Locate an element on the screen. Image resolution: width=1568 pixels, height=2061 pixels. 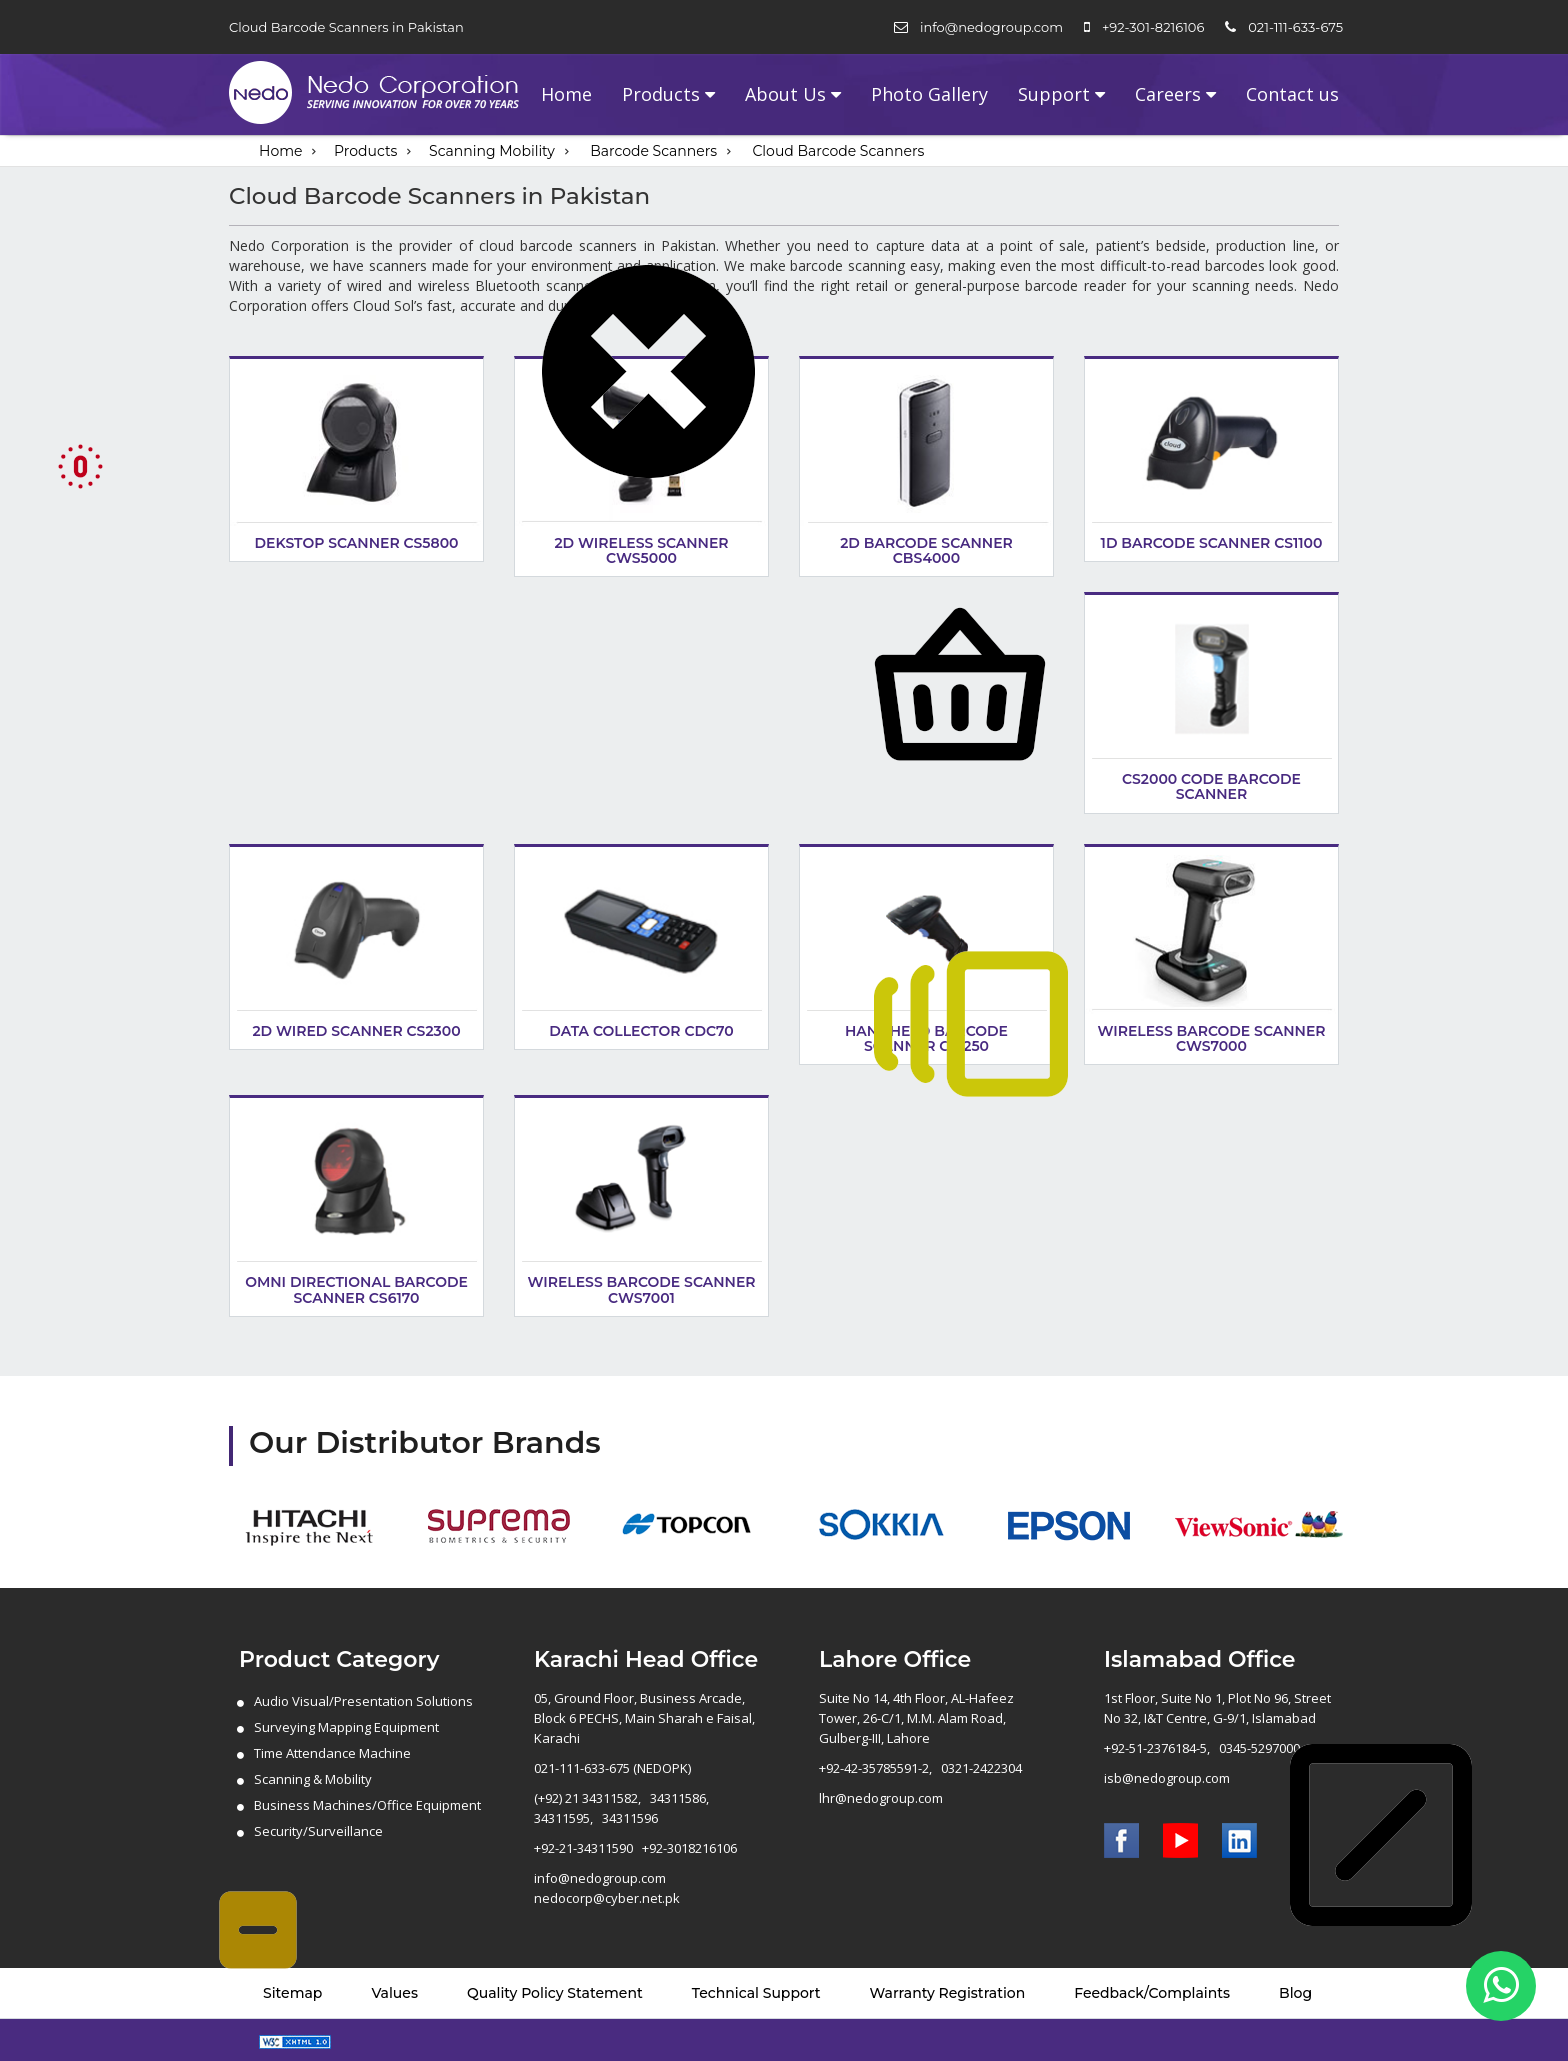
indicates a file ignored in diff comparison is located at coordinates (1381, 1835).